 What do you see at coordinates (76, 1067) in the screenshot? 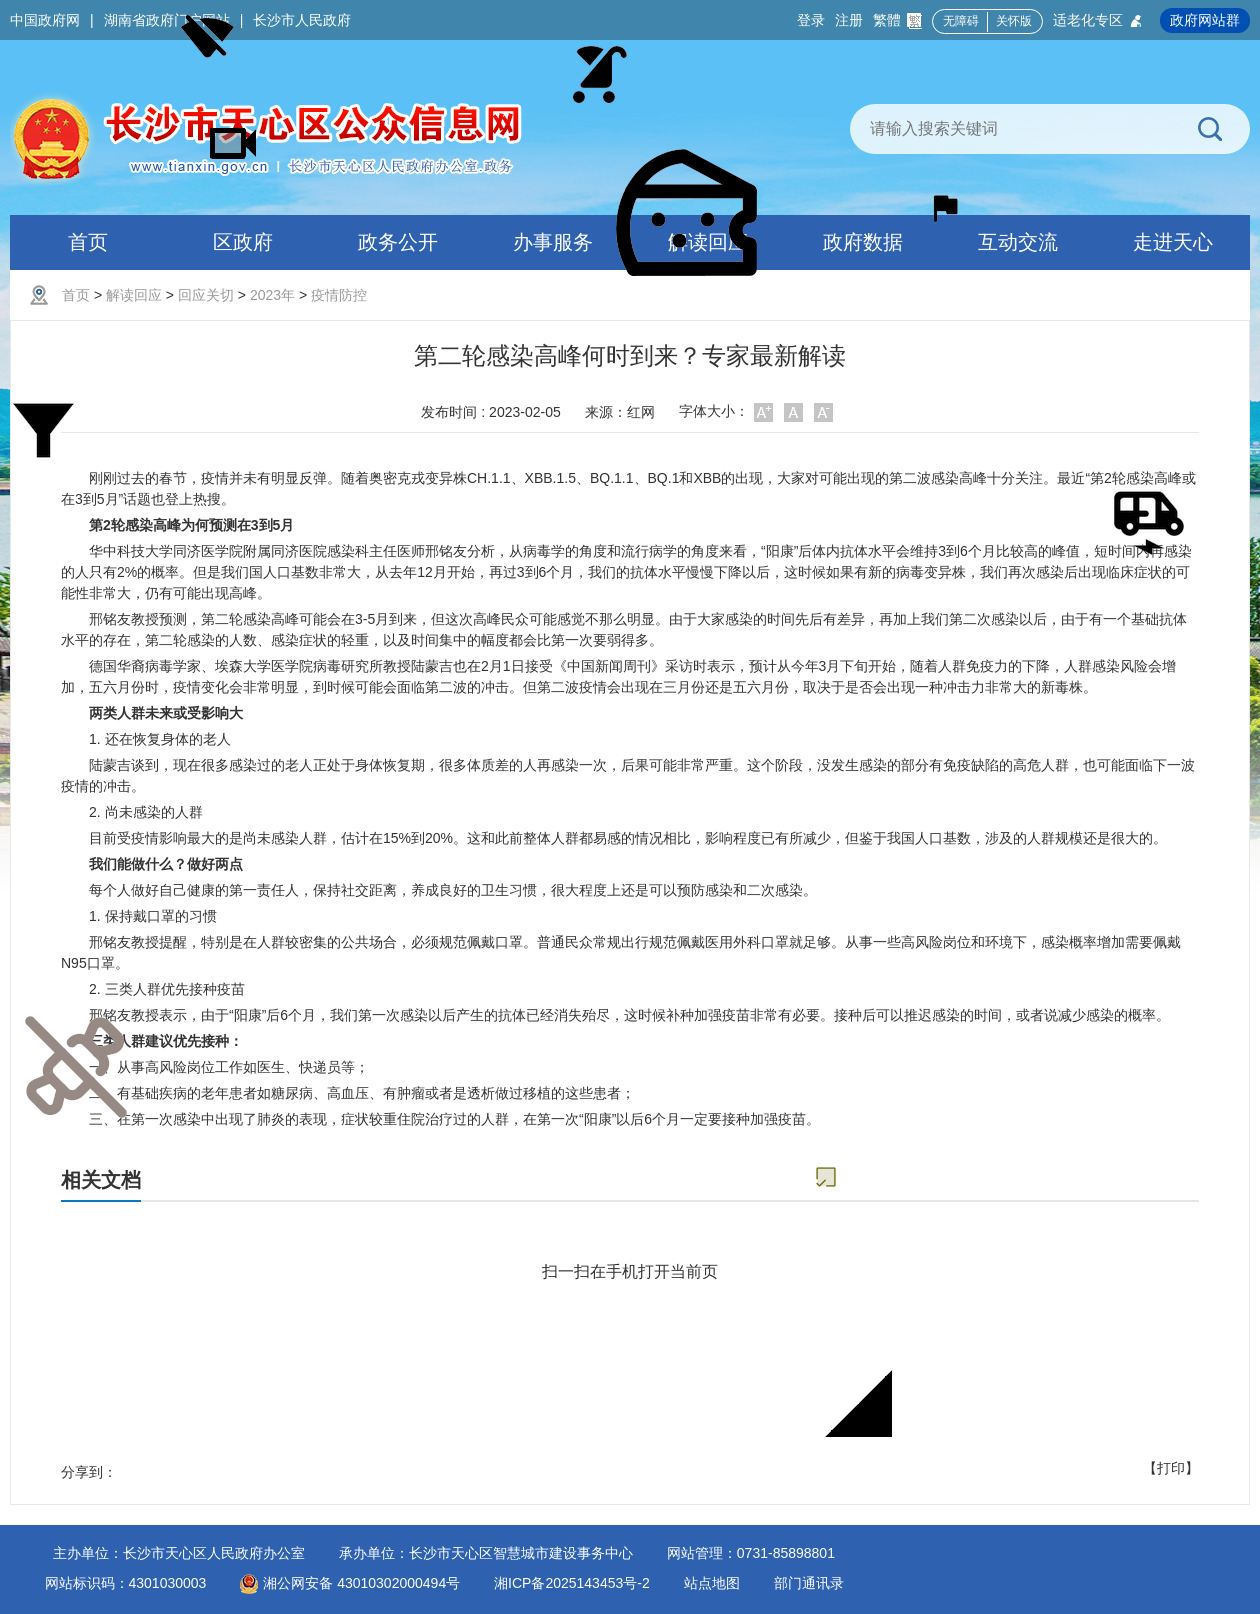
I see `disable candy or sweets mode` at bounding box center [76, 1067].